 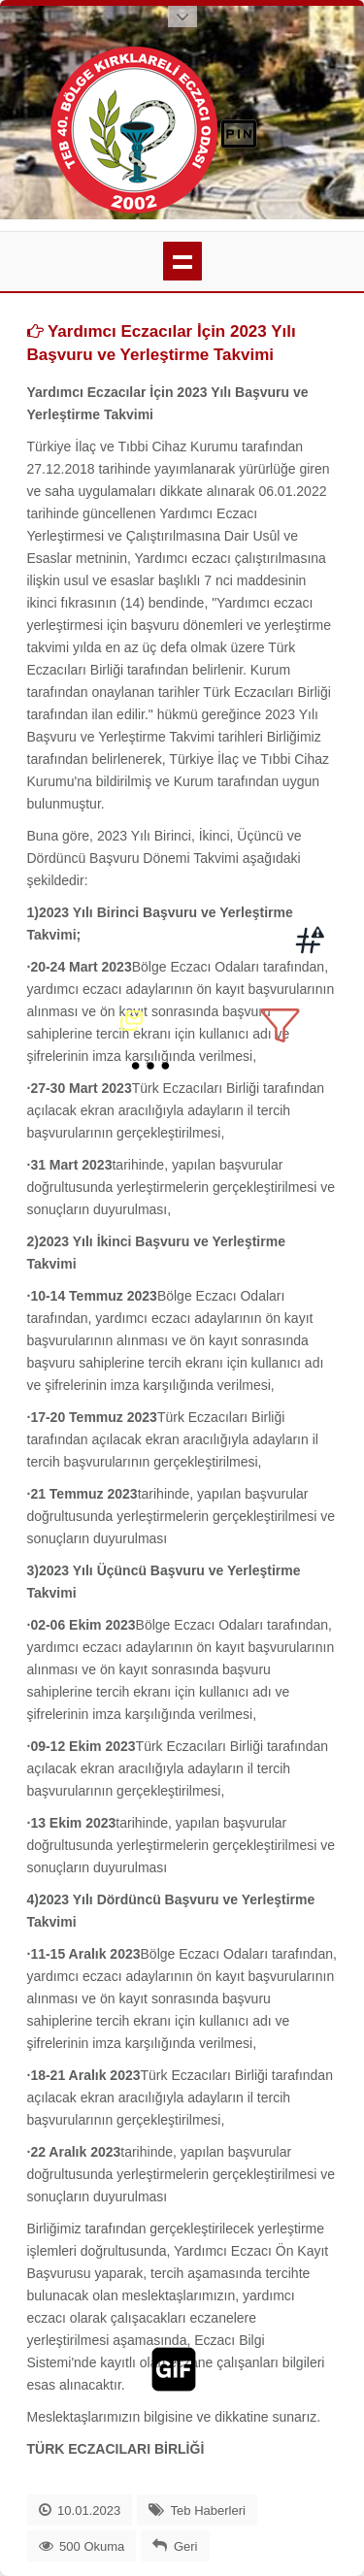 What do you see at coordinates (131, 1020) in the screenshot?
I see `view all emails in inbox` at bounding box center [131, 1020].